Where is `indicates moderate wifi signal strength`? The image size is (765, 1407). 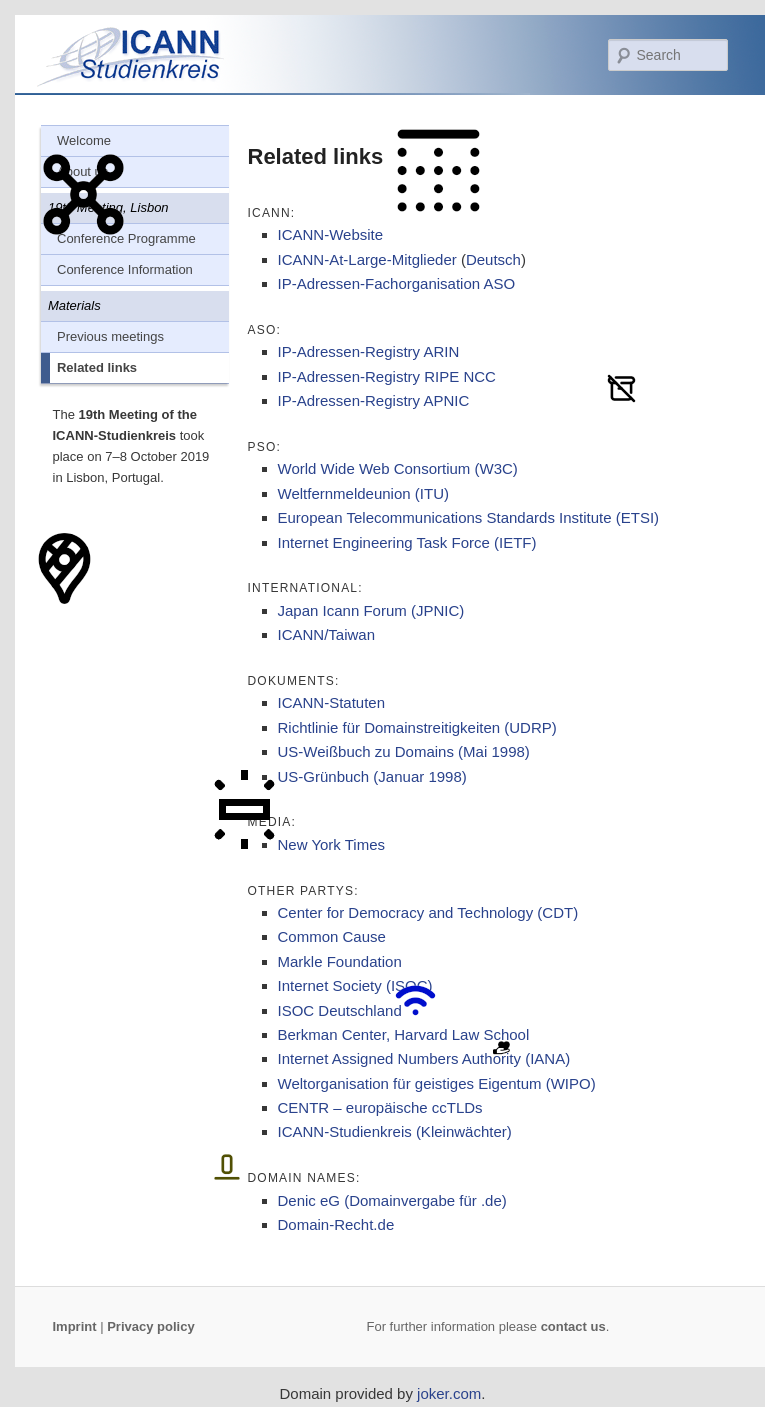 indicates moderate wifi signal strength is located at coordinates (415, 994).